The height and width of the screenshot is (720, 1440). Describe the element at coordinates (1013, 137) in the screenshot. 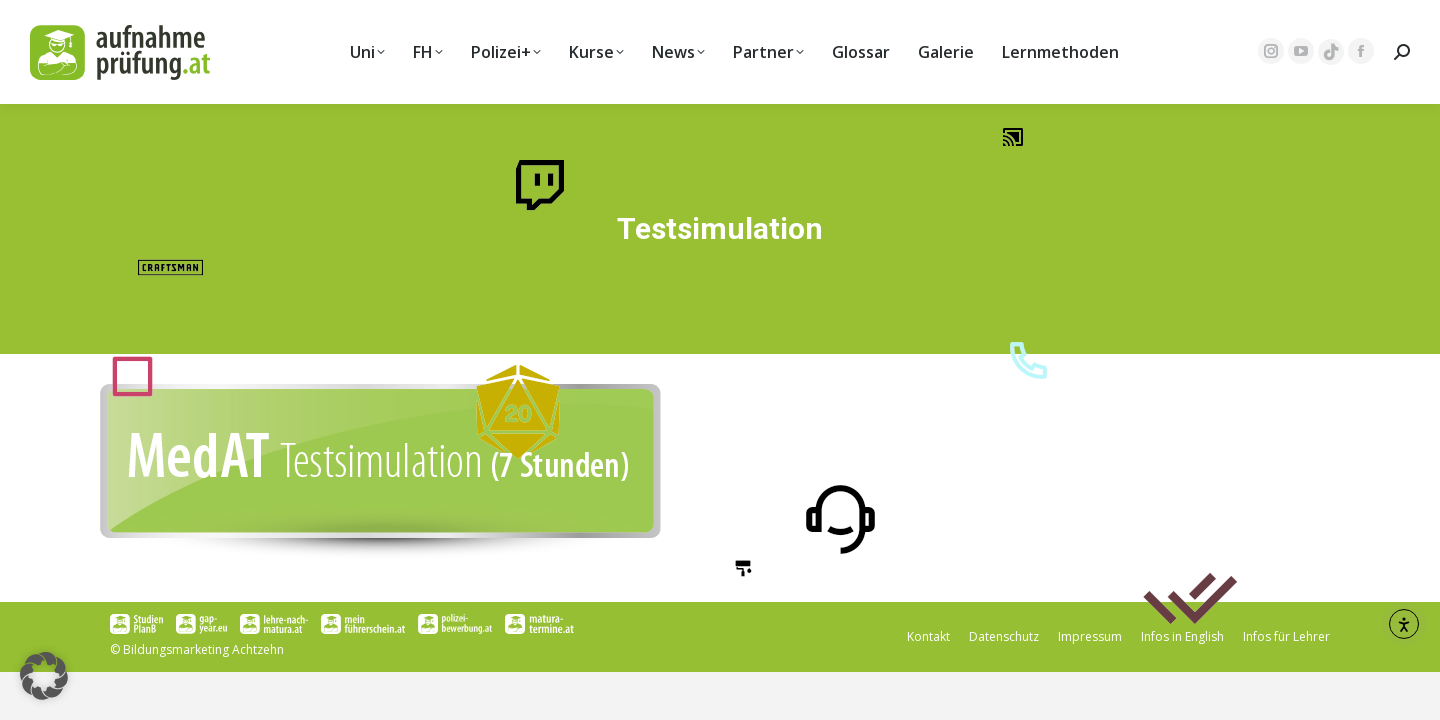

I see `cast your screen to a nearby device` at that location.